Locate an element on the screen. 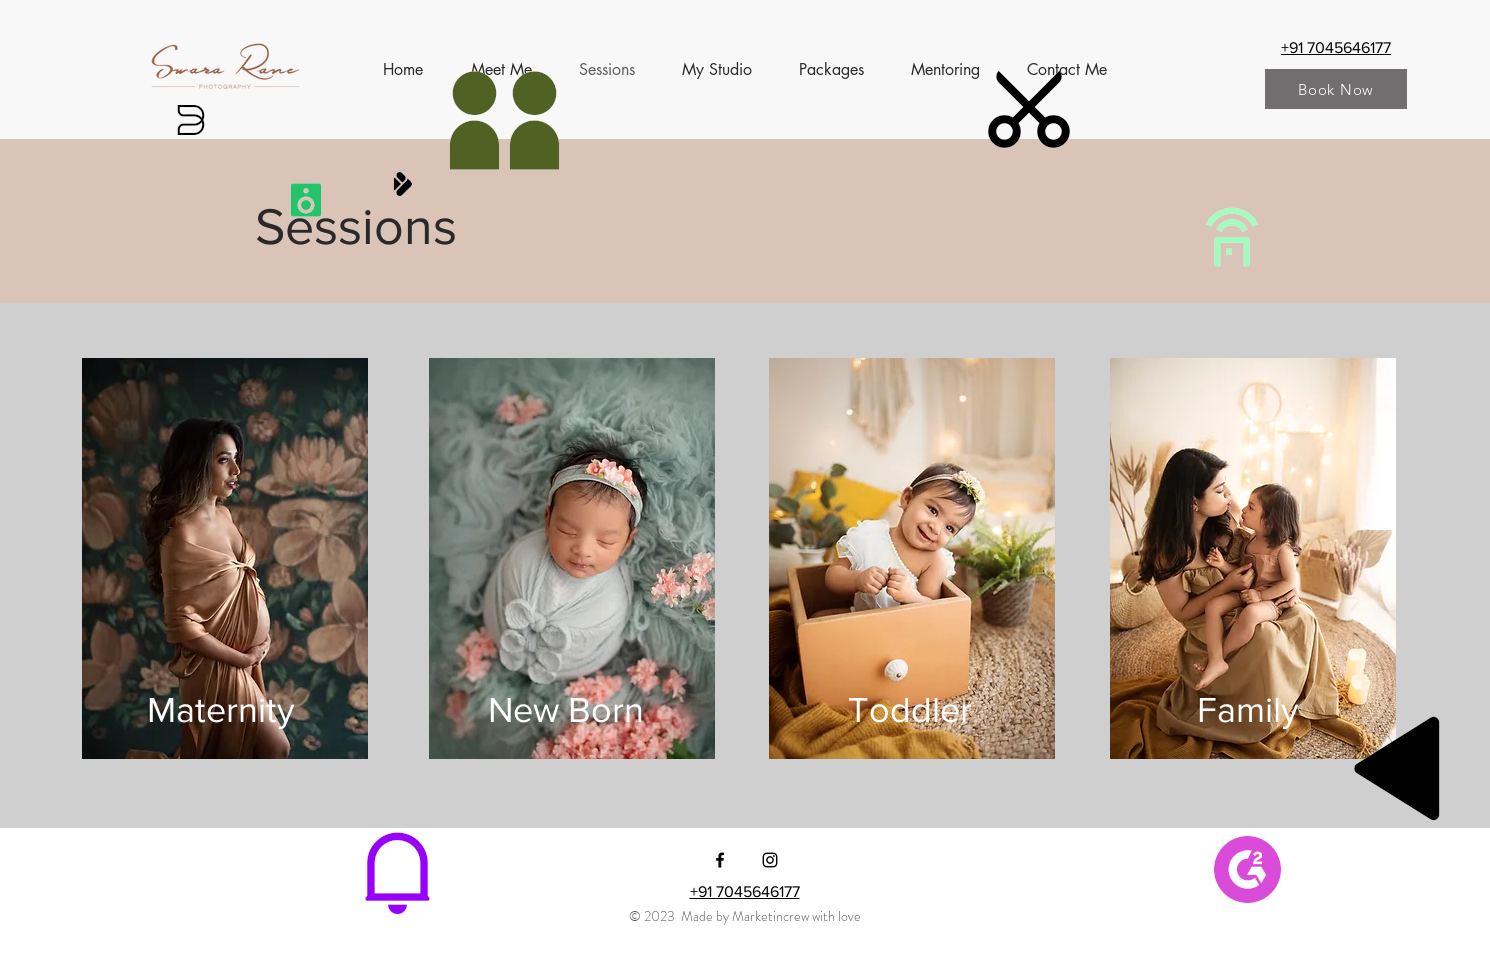 This screenshot has width=1490, height=955. view group members is located at coordinates (504, 120).